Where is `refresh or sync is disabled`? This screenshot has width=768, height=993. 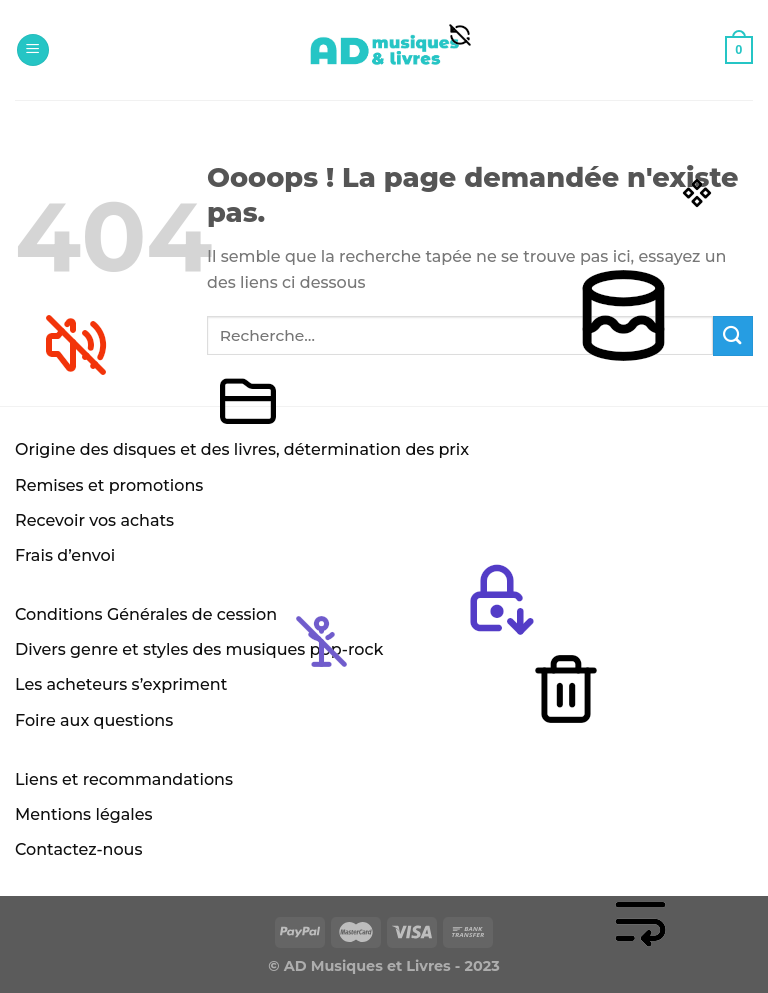
refresh or sync is disabled is located at coordinates (460, 35).